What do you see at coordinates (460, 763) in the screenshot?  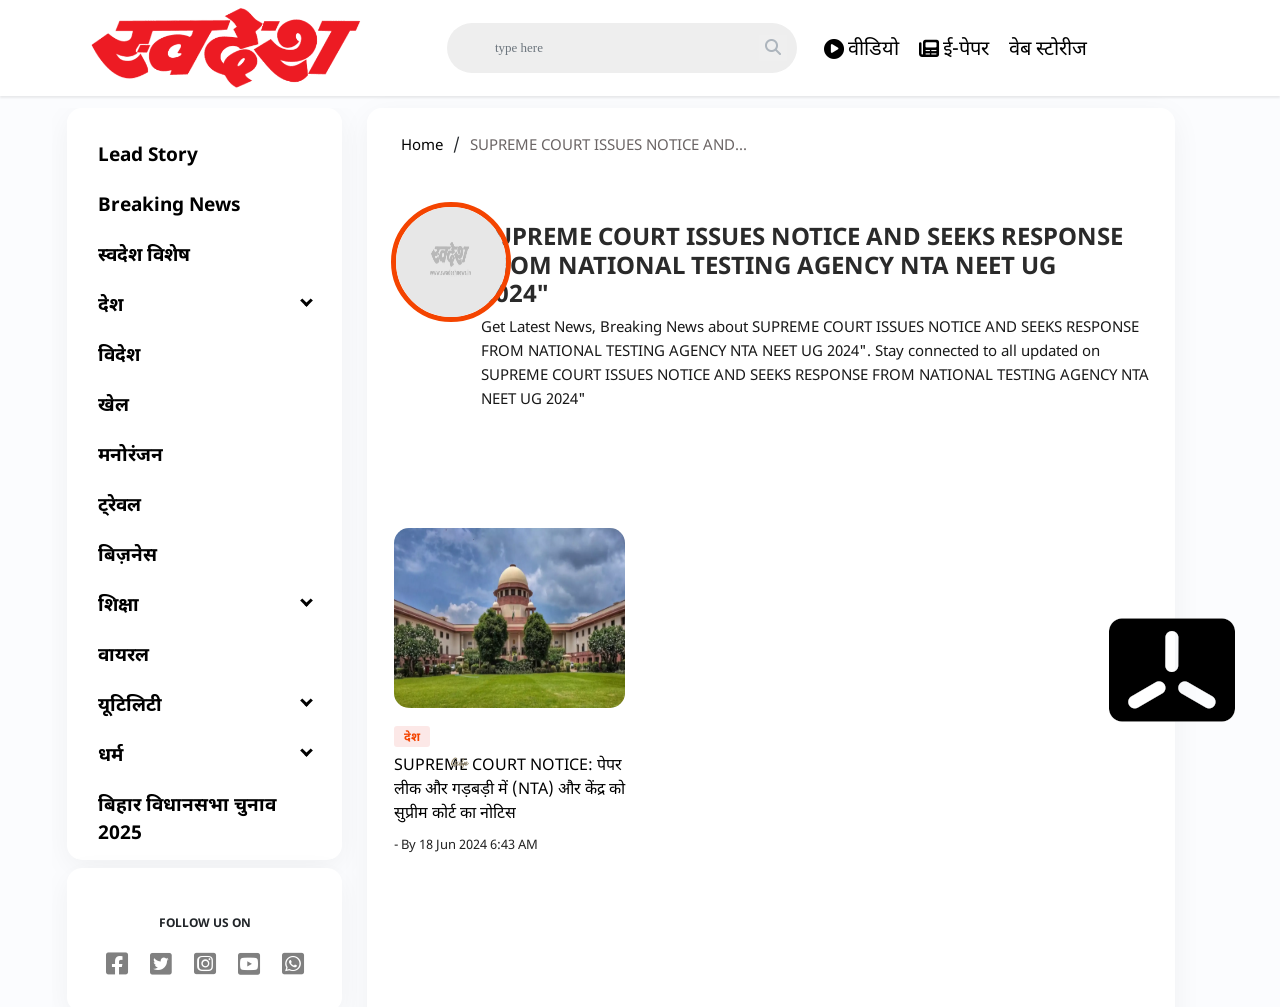 I see `gulp.js task runner logo` at bounding box center [460, 763].